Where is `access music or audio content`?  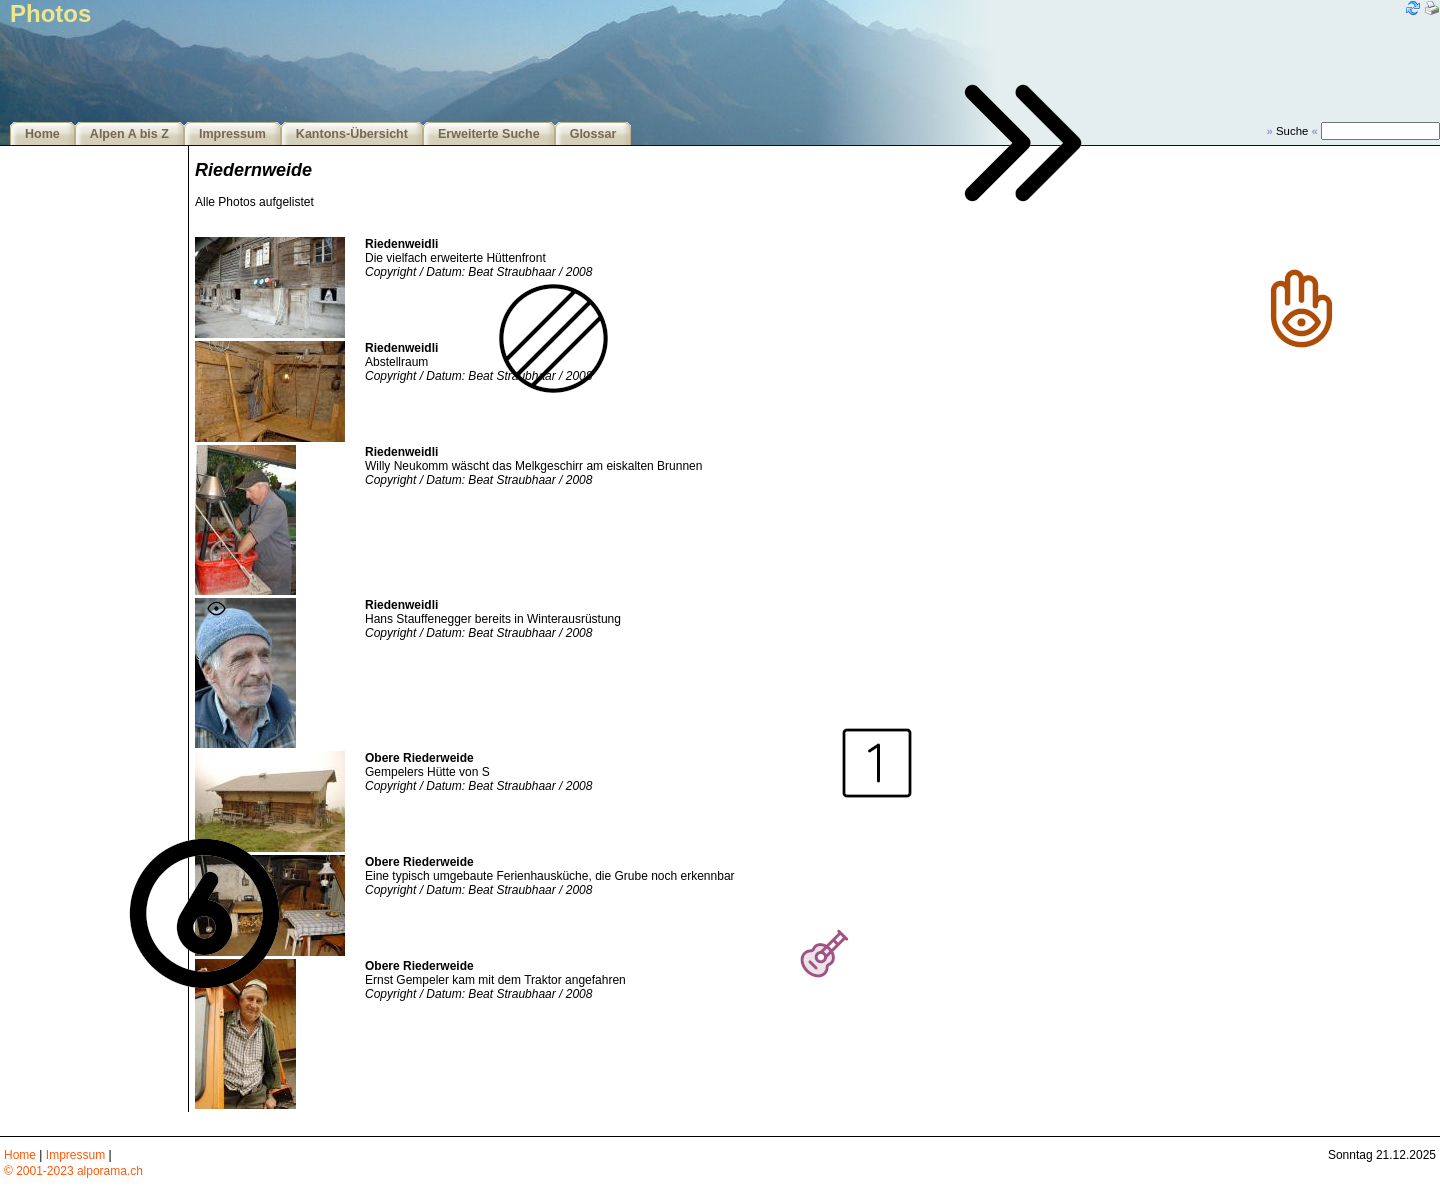 access music or audio content is located at coordinates (824, 954).